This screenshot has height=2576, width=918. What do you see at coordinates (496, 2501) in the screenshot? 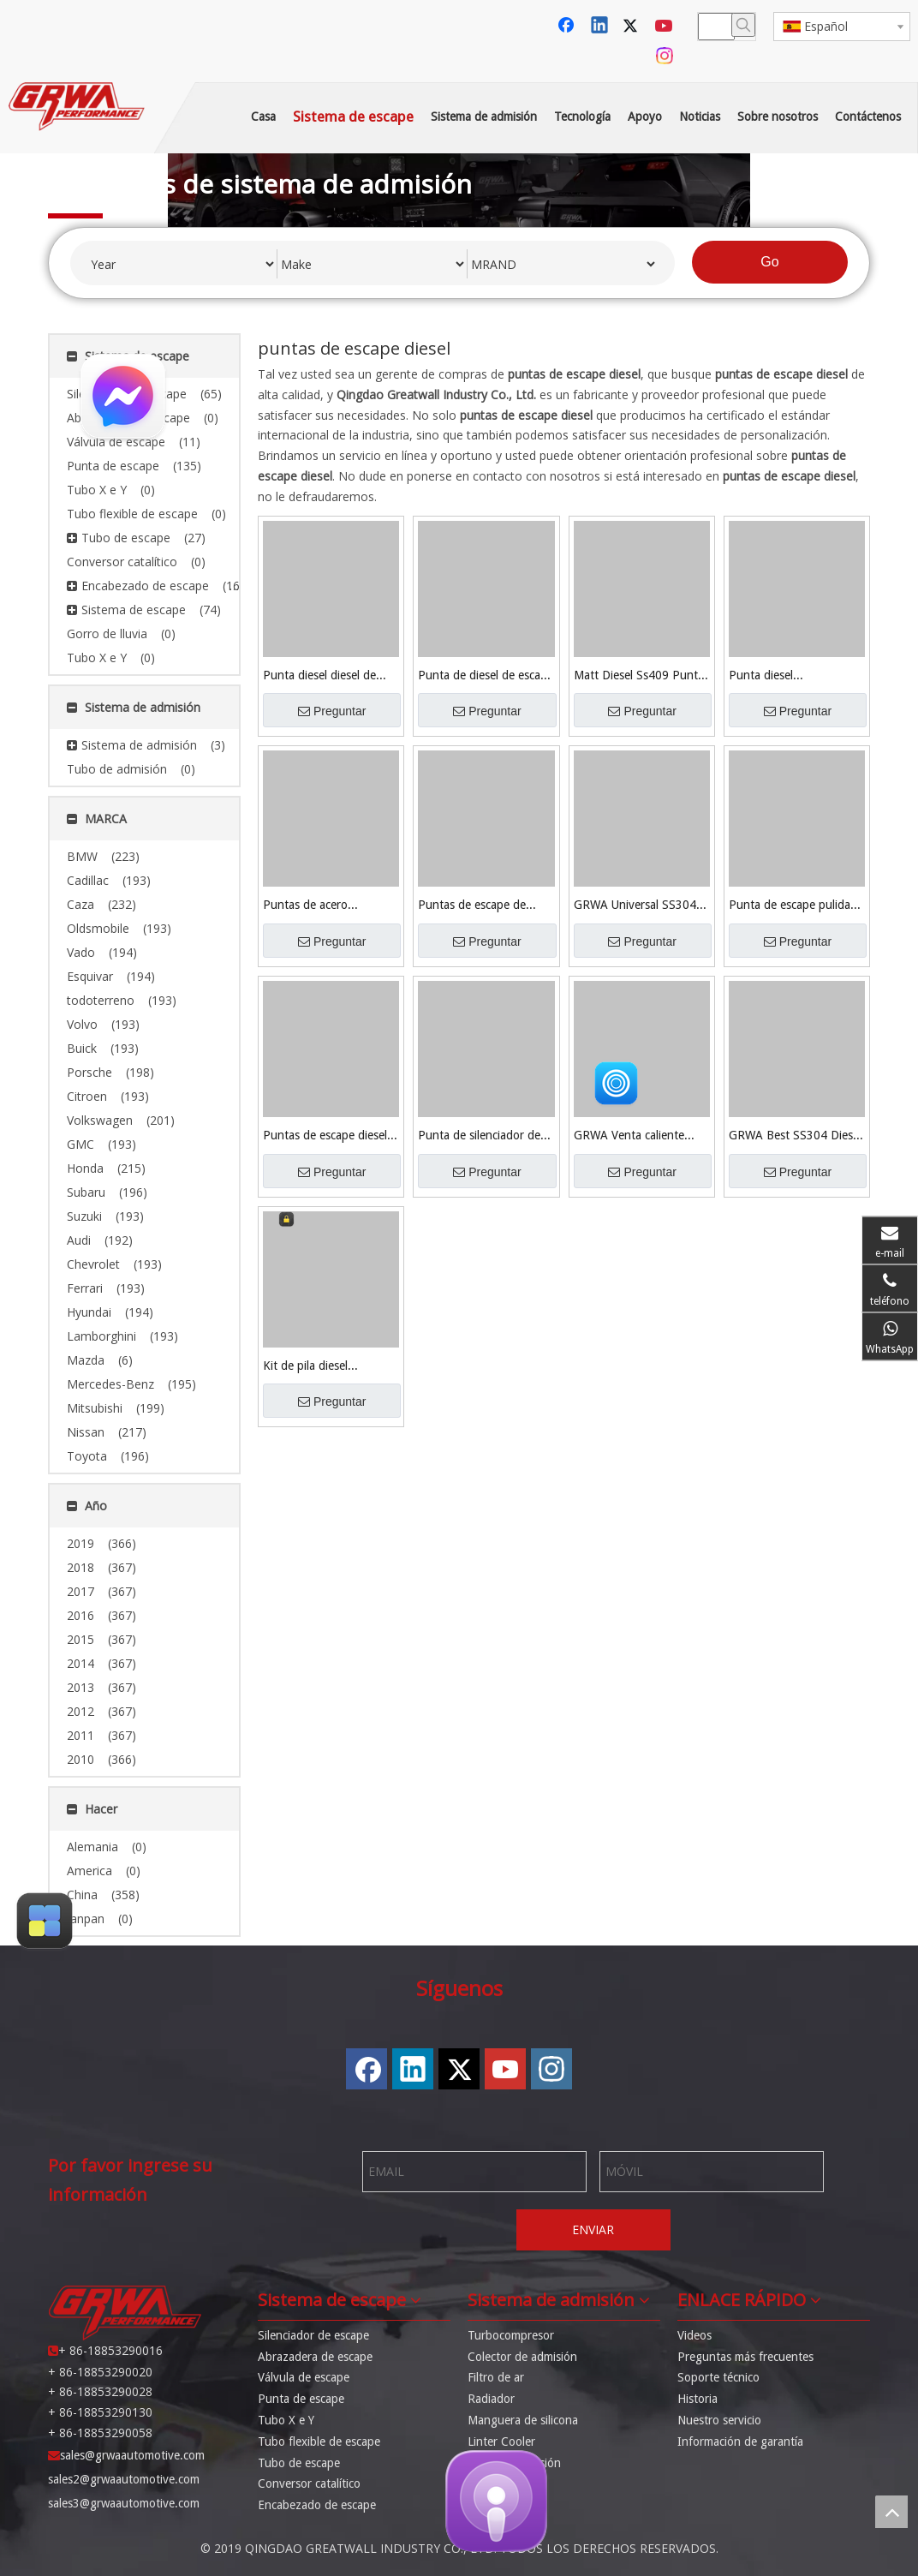
I see `open the podcasts app` at bounding box center [496, 2501].